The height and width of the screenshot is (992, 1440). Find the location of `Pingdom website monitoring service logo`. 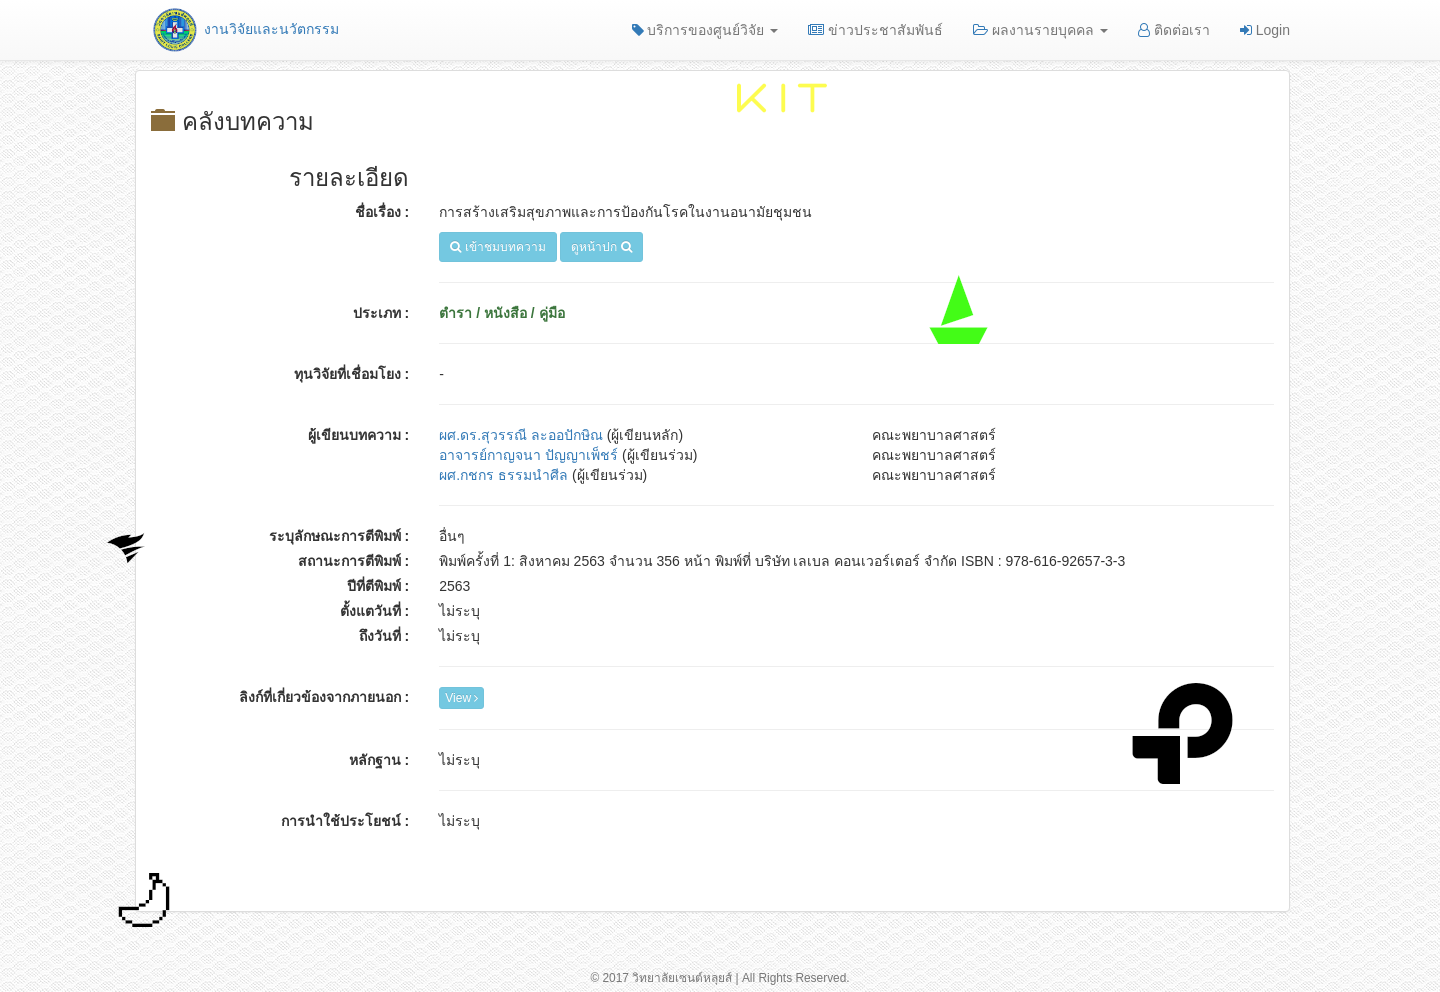

Pingdom website monitoring service logo is located at coordinates (126, 548).